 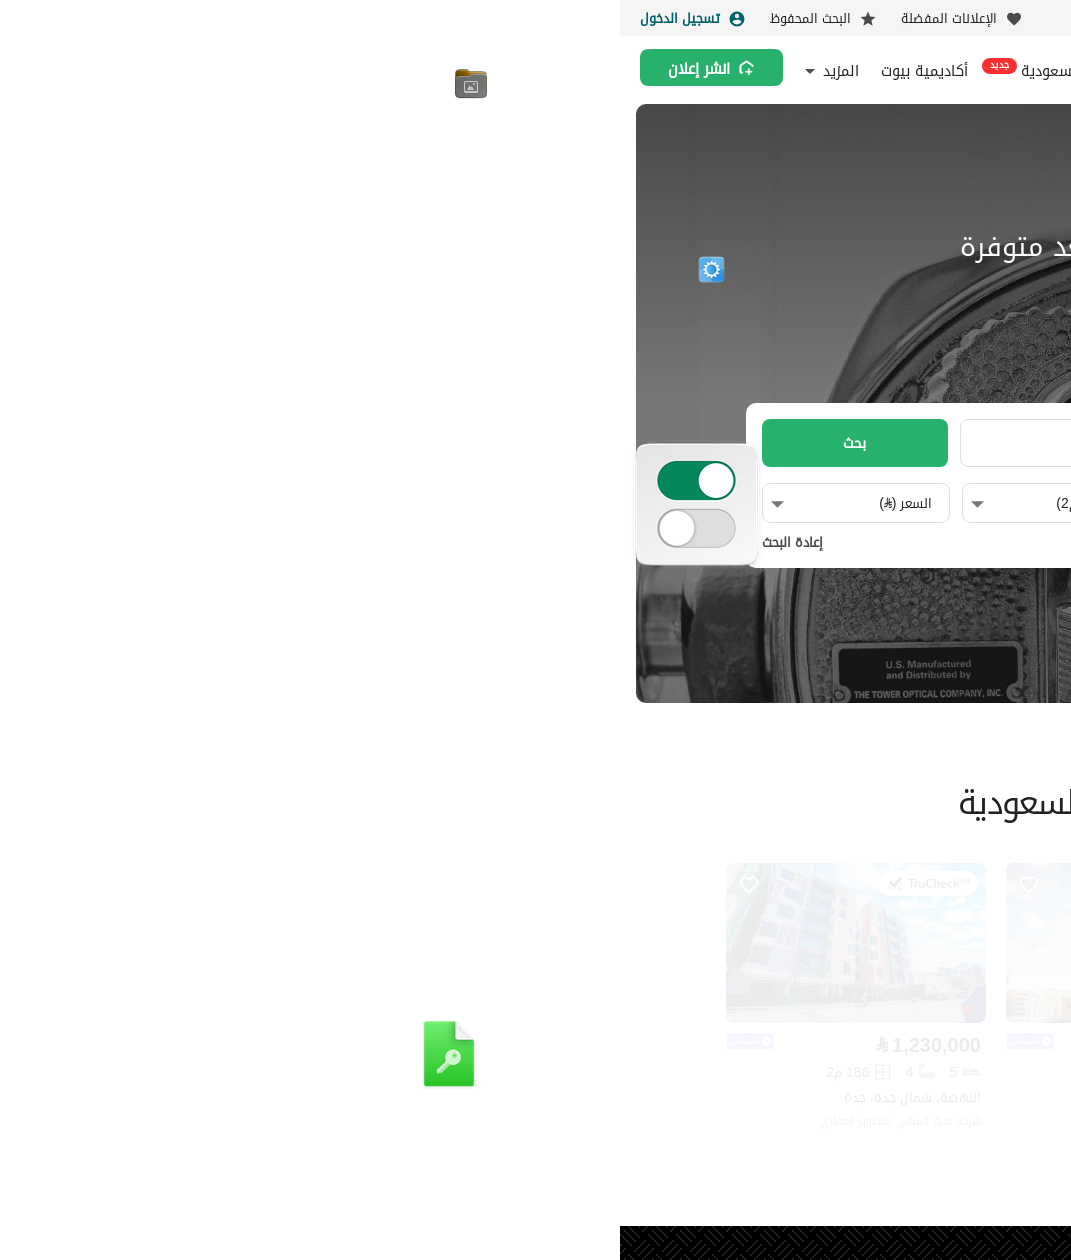 I want to click on a PEM key file for secure authentication, so click(x=449, y=1055).